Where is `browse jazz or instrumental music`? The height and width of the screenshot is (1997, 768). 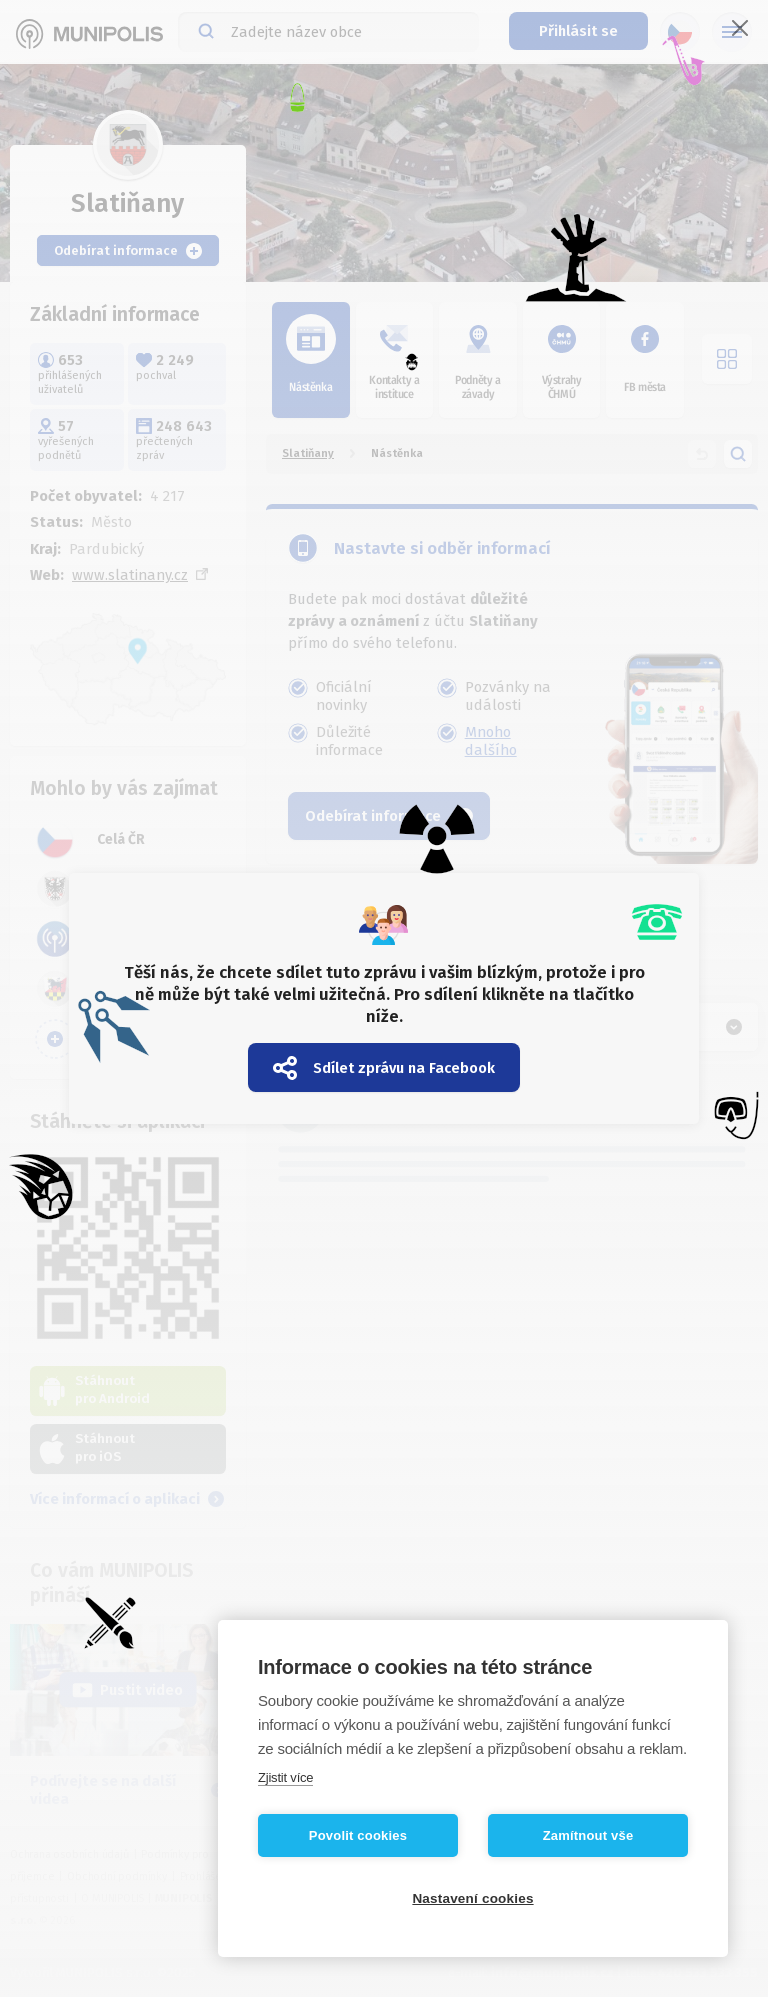
browse jazz or instrumental music is located at coordinates (683, 60).